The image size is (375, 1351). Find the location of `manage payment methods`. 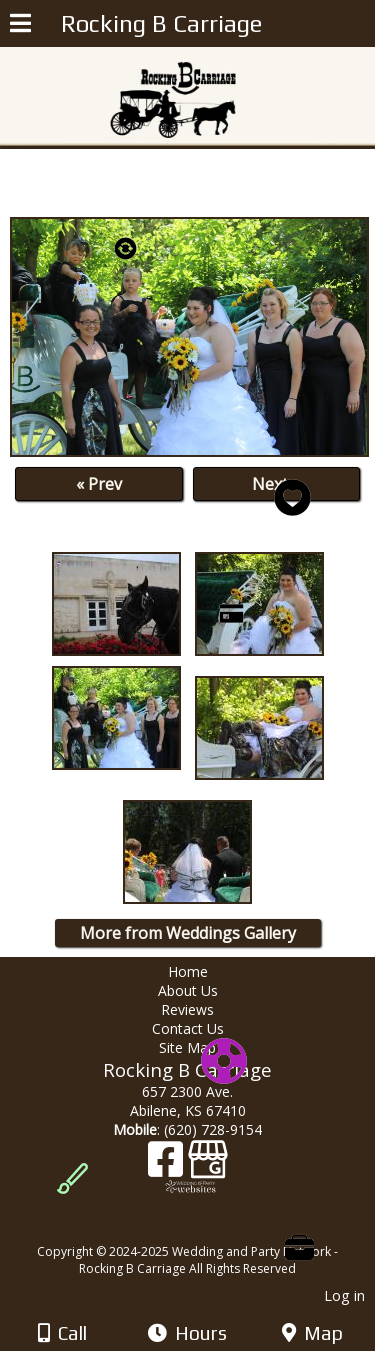

manage payment methods is located at coordinates (231, 613).